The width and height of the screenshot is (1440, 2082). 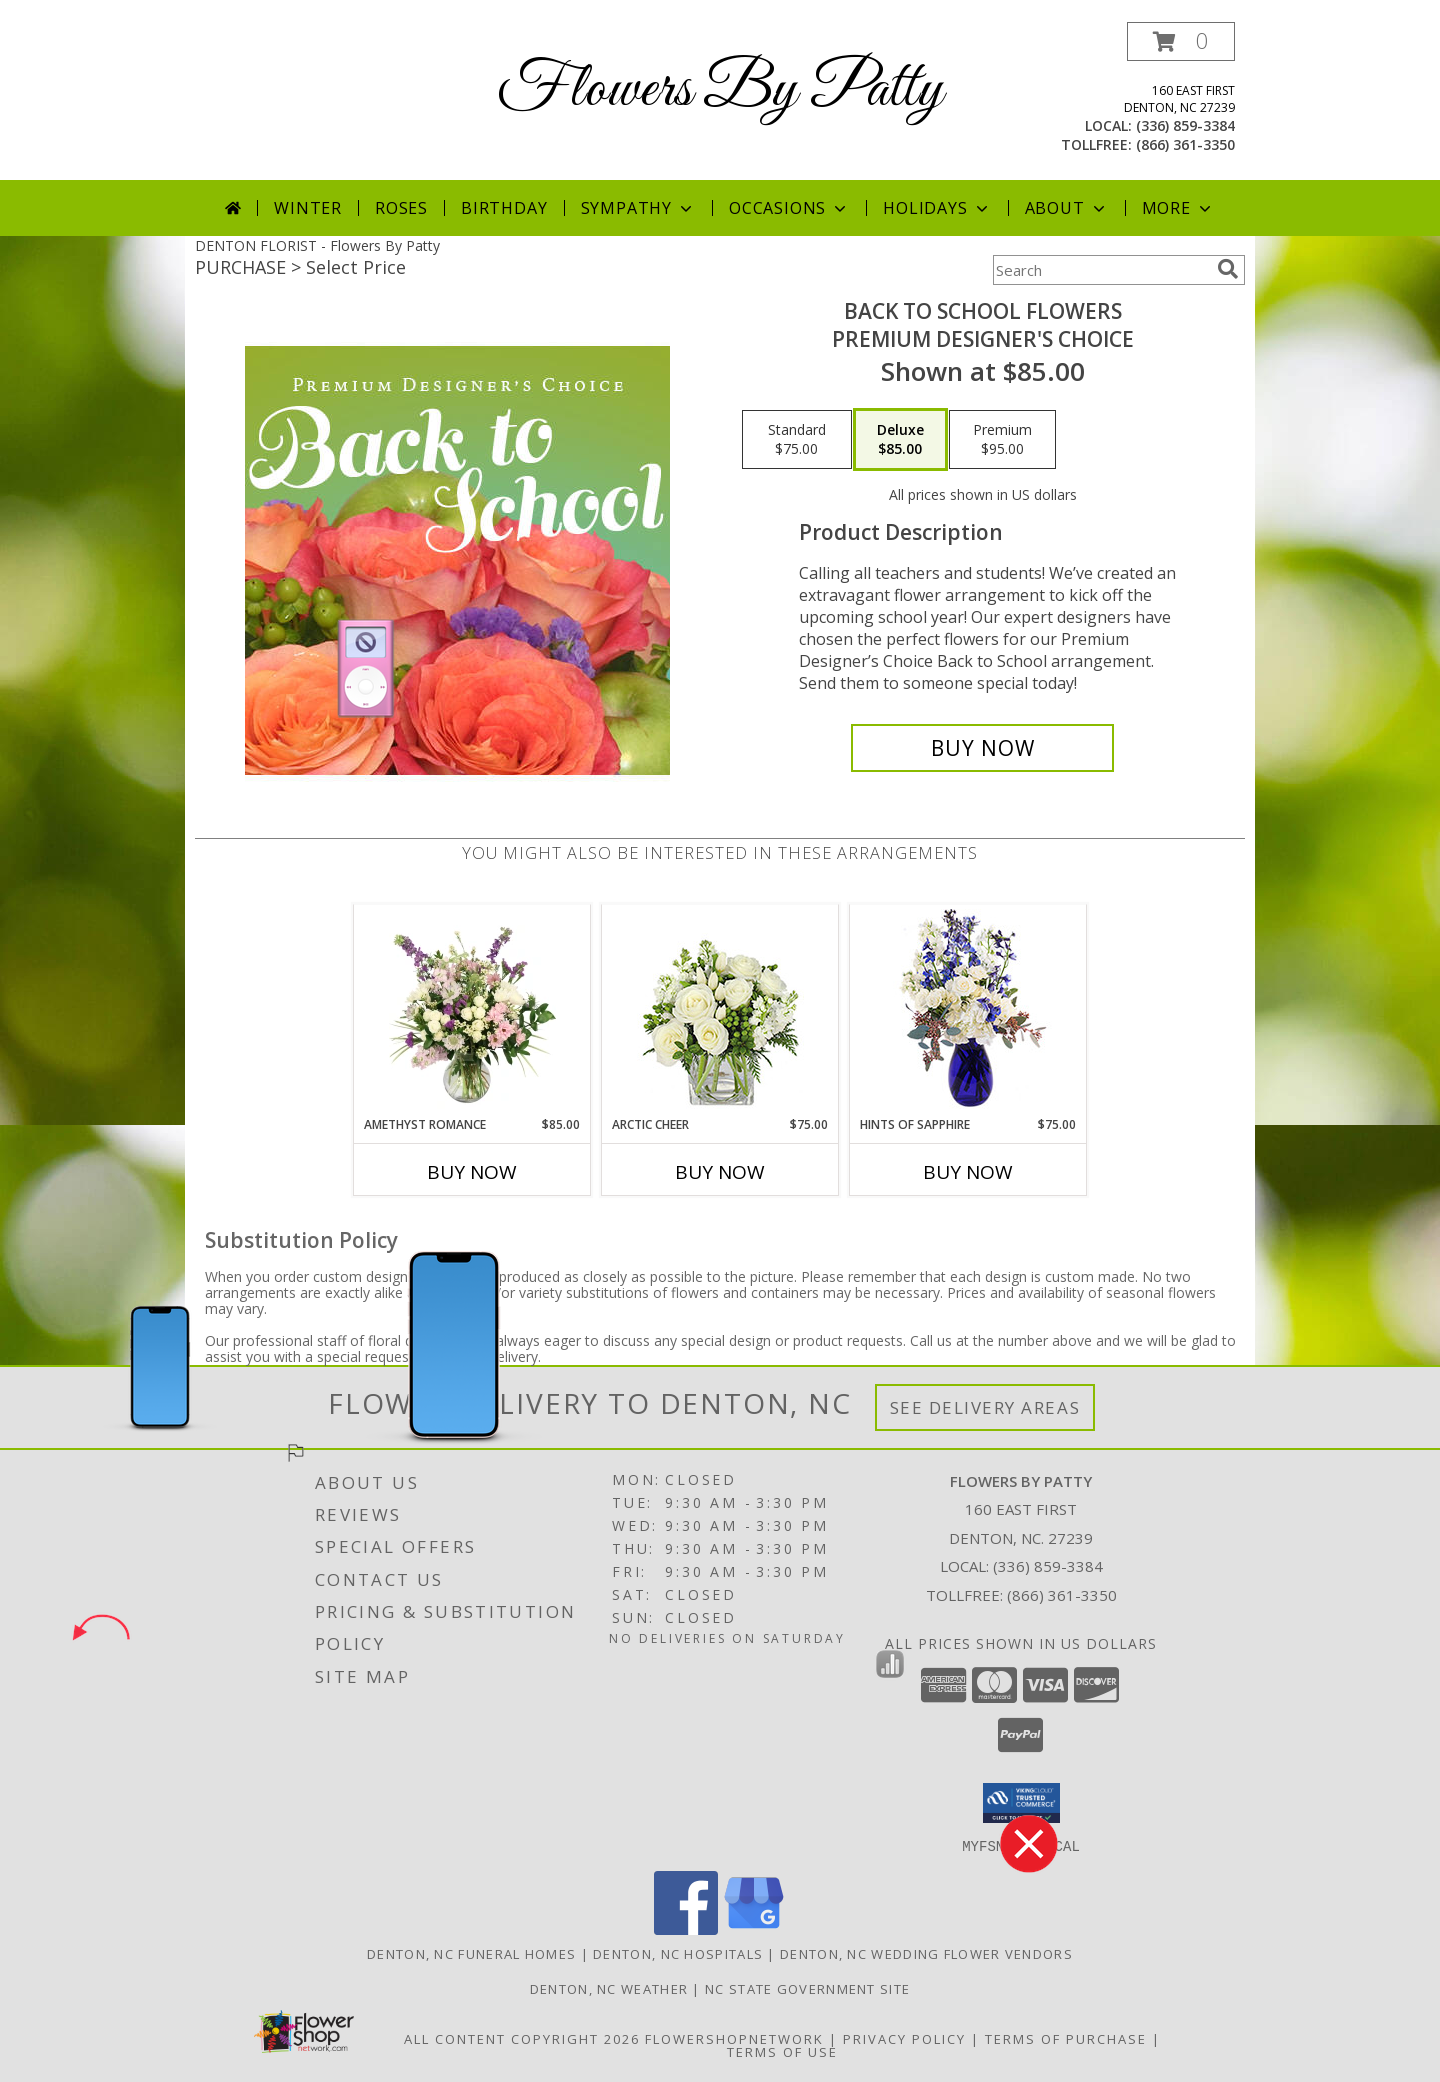 What do you see at coordinates (365, 668) in the screenshot?
I see `iPod mini device in pink color` at bounding box center [365, 668].